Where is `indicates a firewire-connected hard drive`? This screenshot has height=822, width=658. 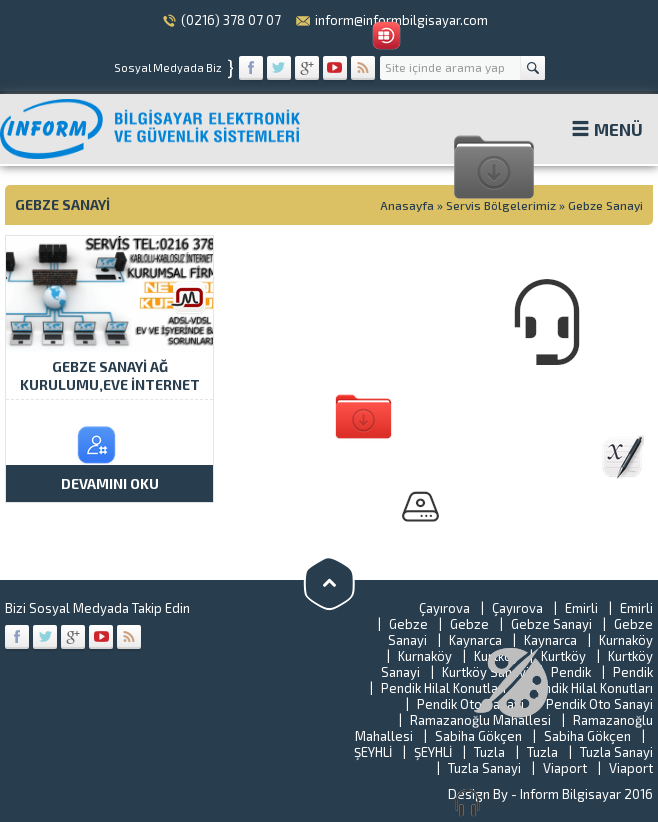 indicates a firewire-connected hard drive is located at coordinates (420, 505).